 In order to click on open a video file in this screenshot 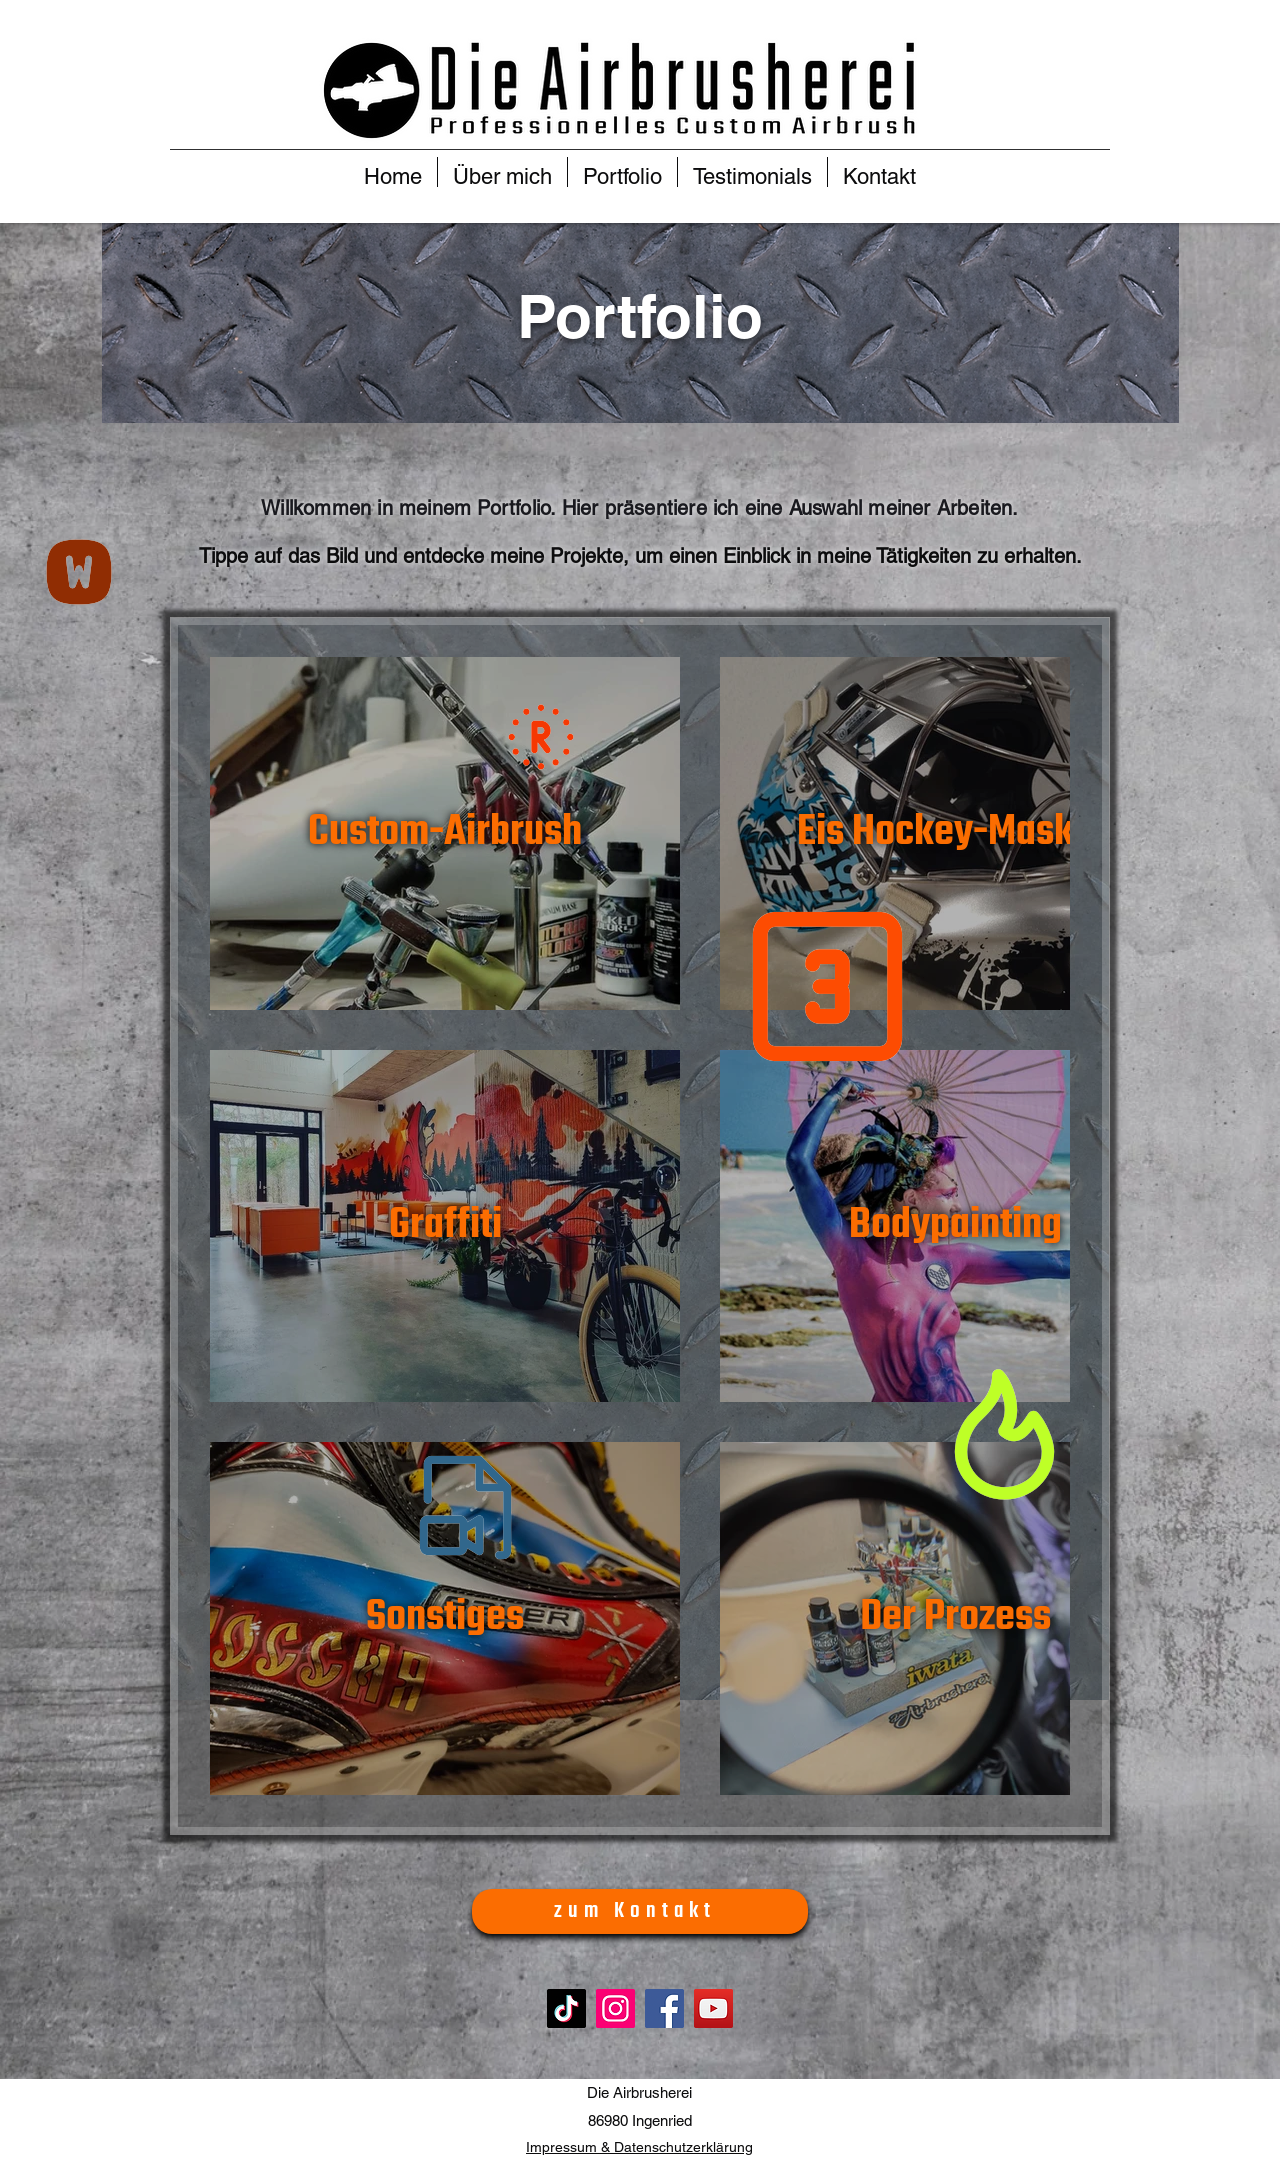, I will do `click(467, 1507)`.